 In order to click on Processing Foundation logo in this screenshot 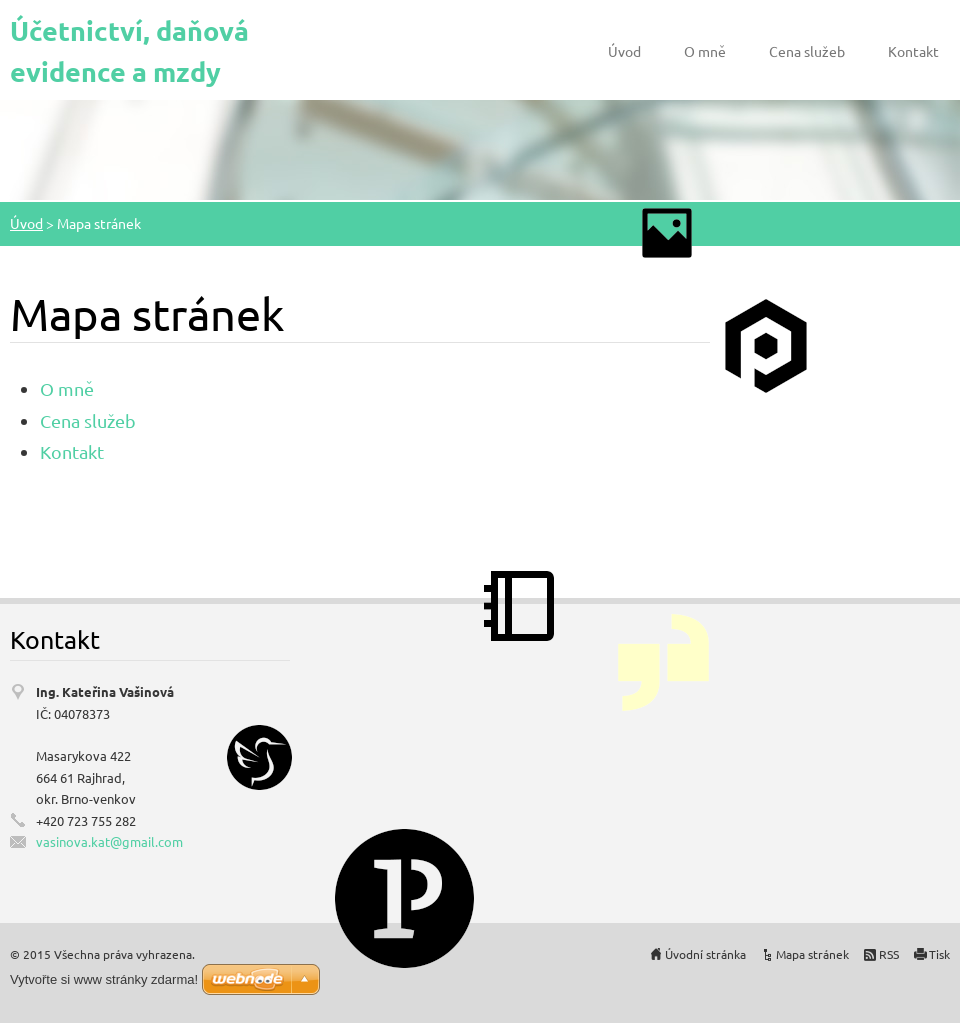, I will do `click(404, 898)`.